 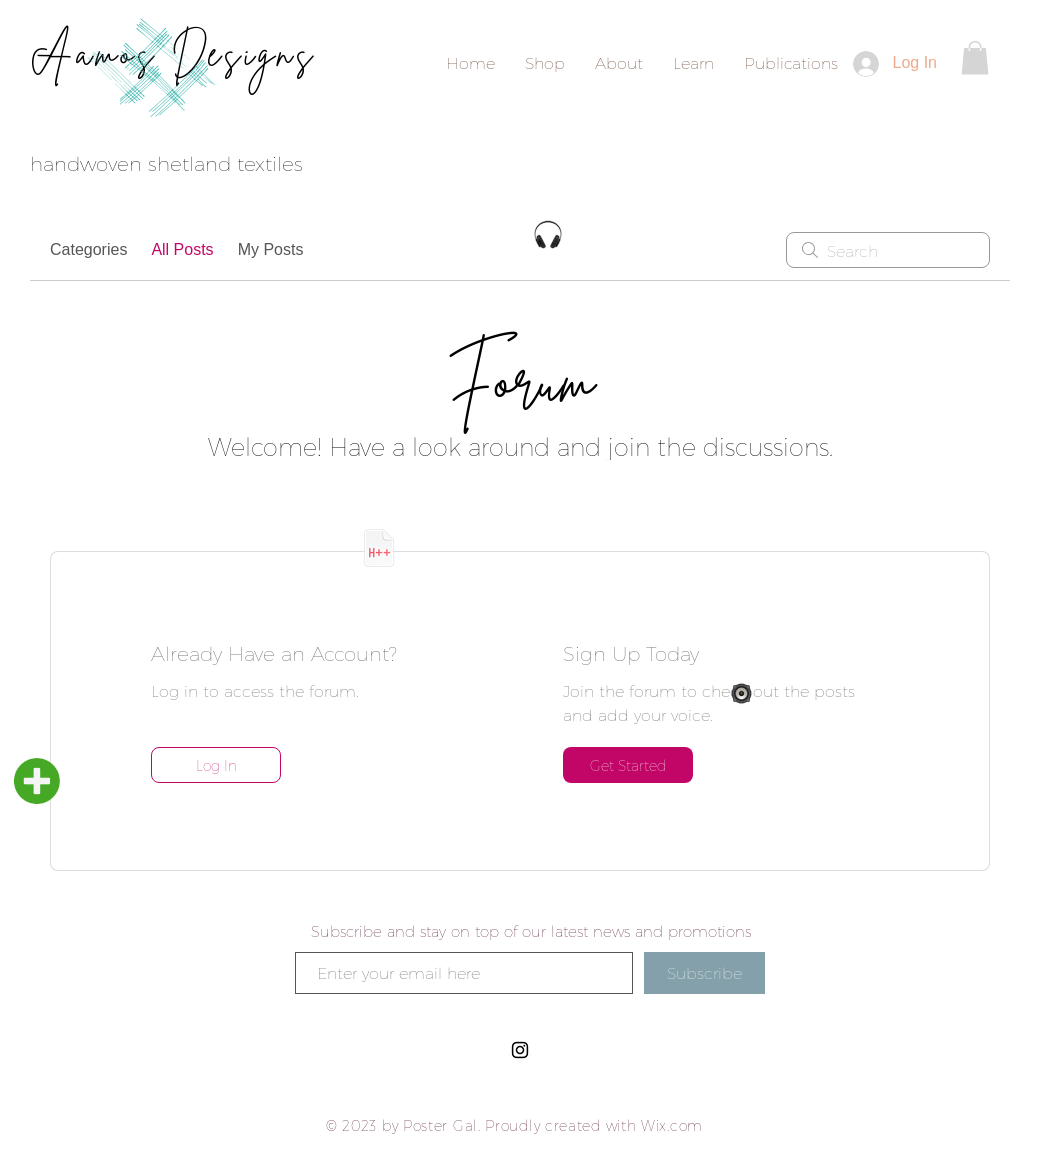 What do you see at coordinates (741, 693) in the screenshot?
I see `adjust speaker or audio output settings` at bounding box center [741, 693].